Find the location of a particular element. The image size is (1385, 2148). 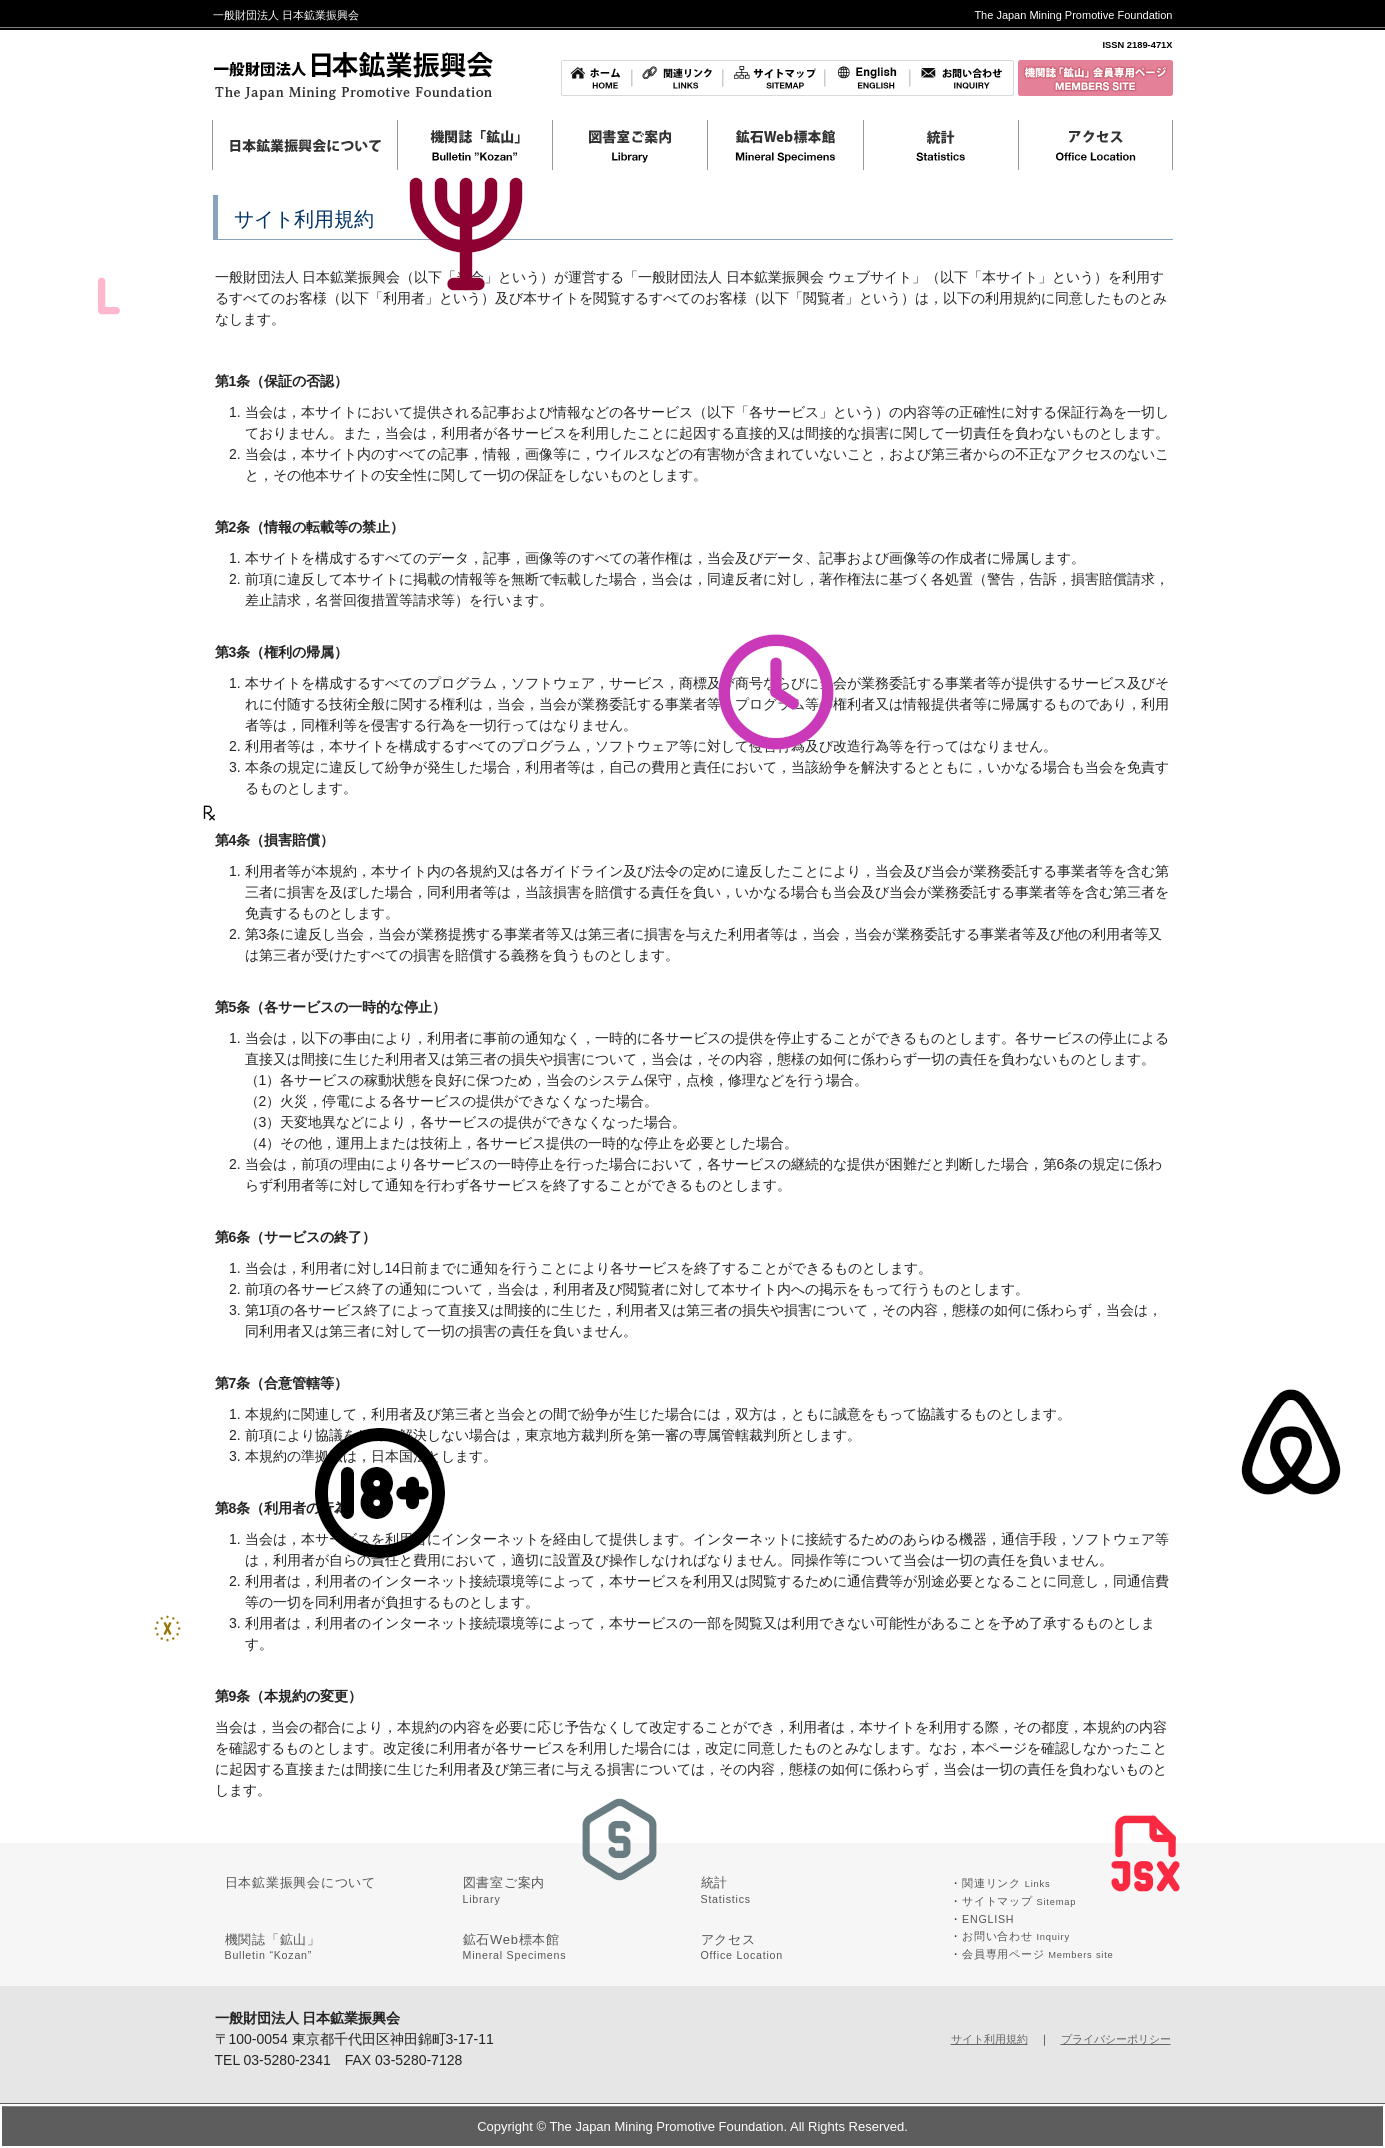

indicates Hanukkah-related content or events is located at coordinates (466, 234).